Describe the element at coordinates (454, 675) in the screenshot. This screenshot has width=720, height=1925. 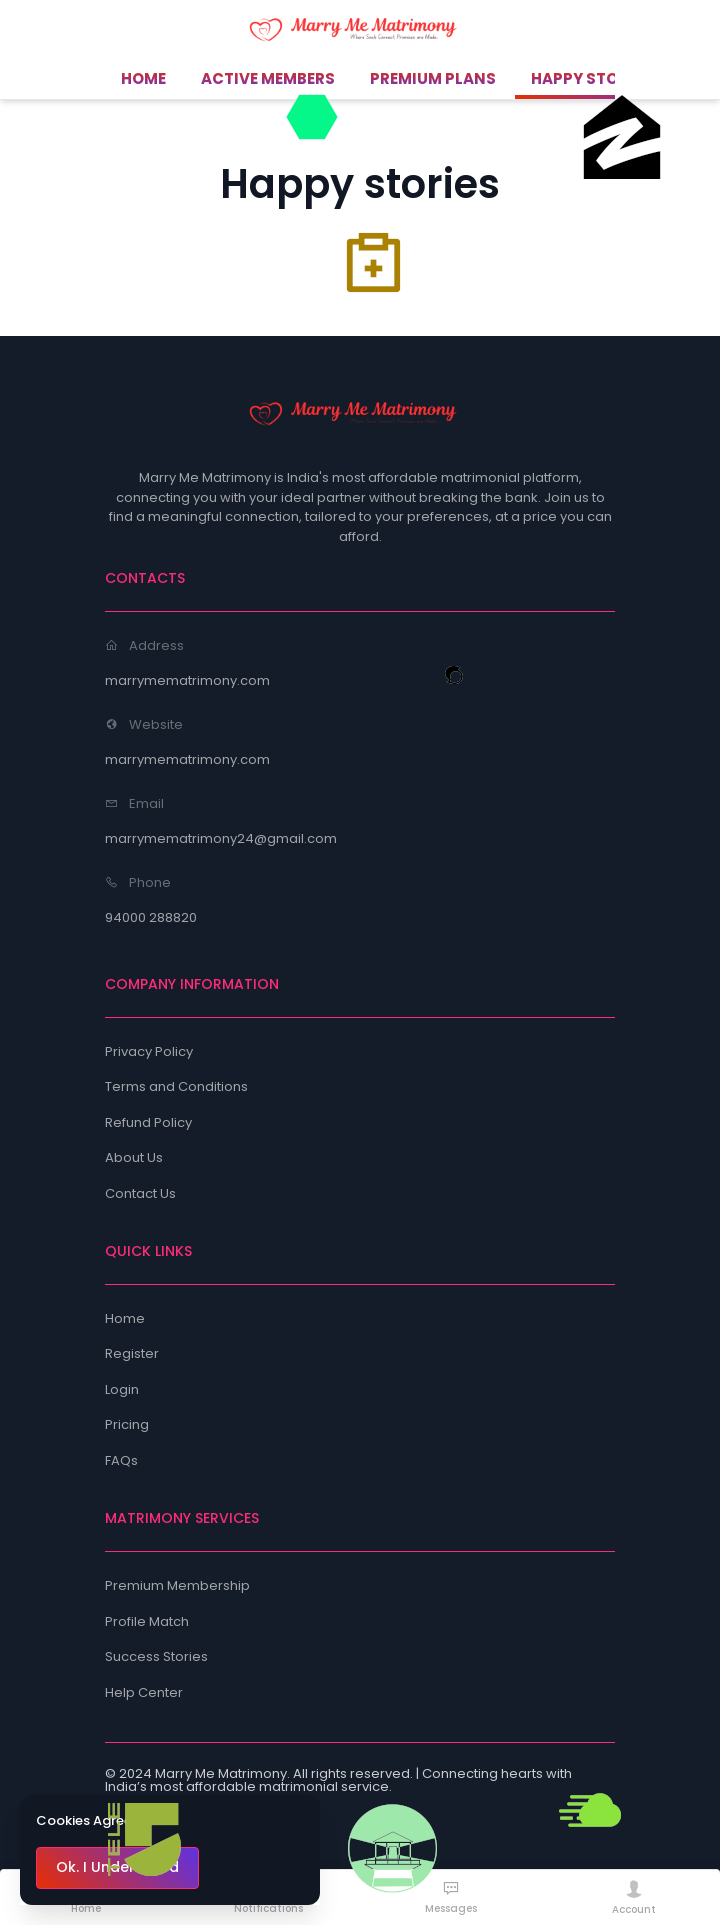
I see `visit steemit blockchain social media platform` at that location.